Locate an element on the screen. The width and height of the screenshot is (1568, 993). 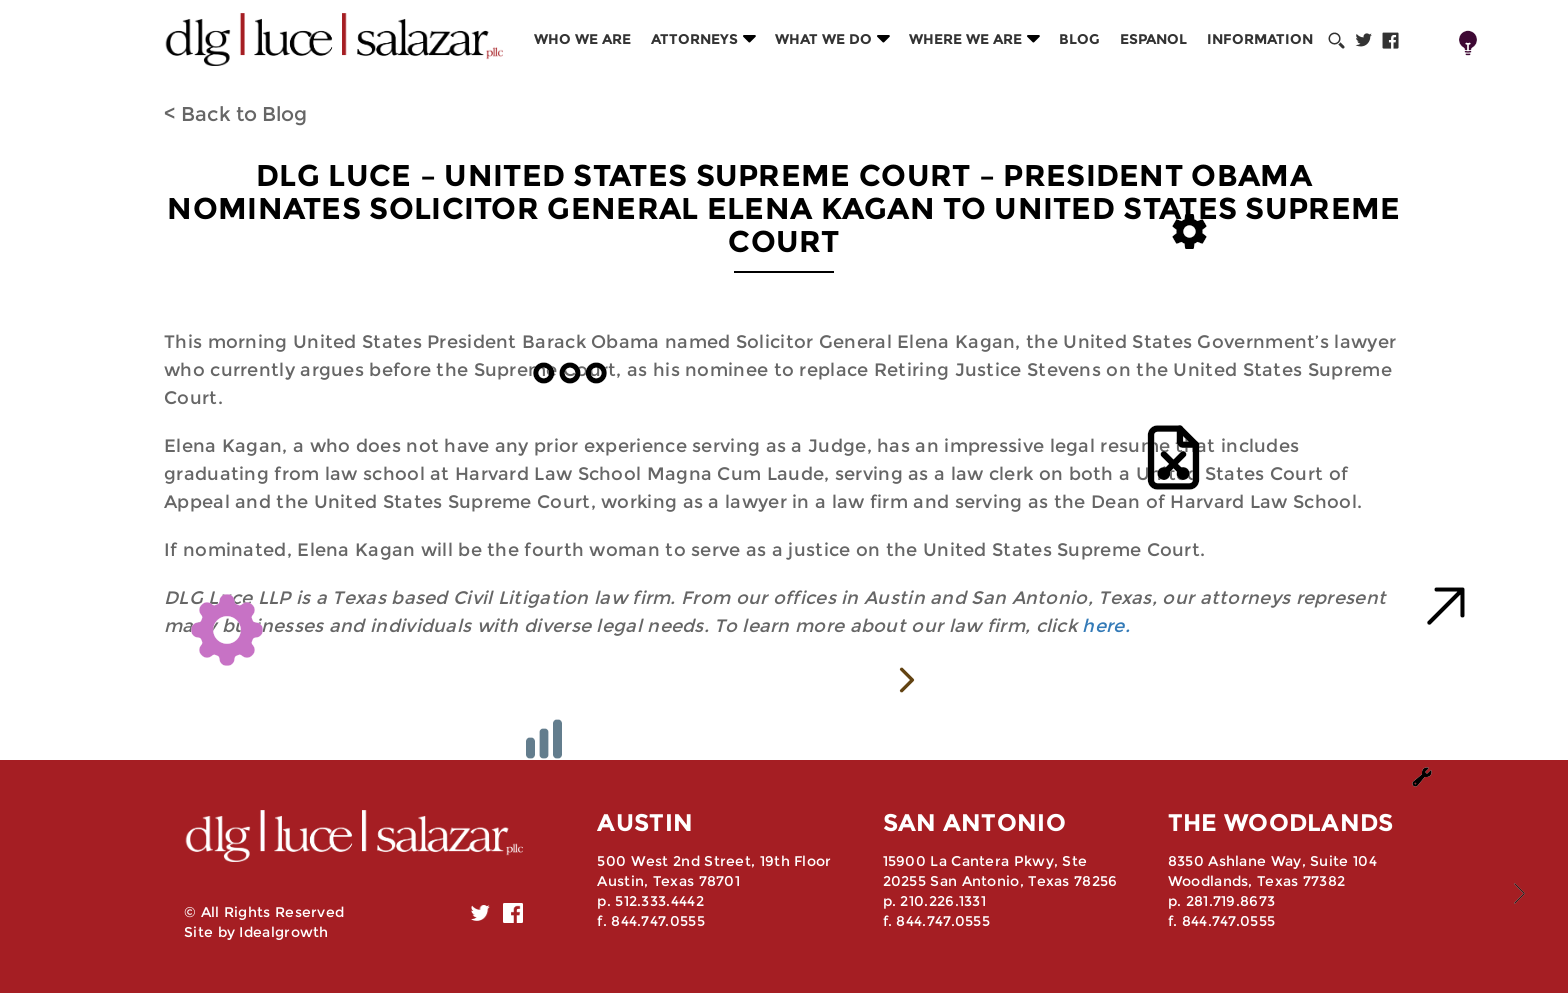
cut or remove a file is located at coordinates (1173, 457).